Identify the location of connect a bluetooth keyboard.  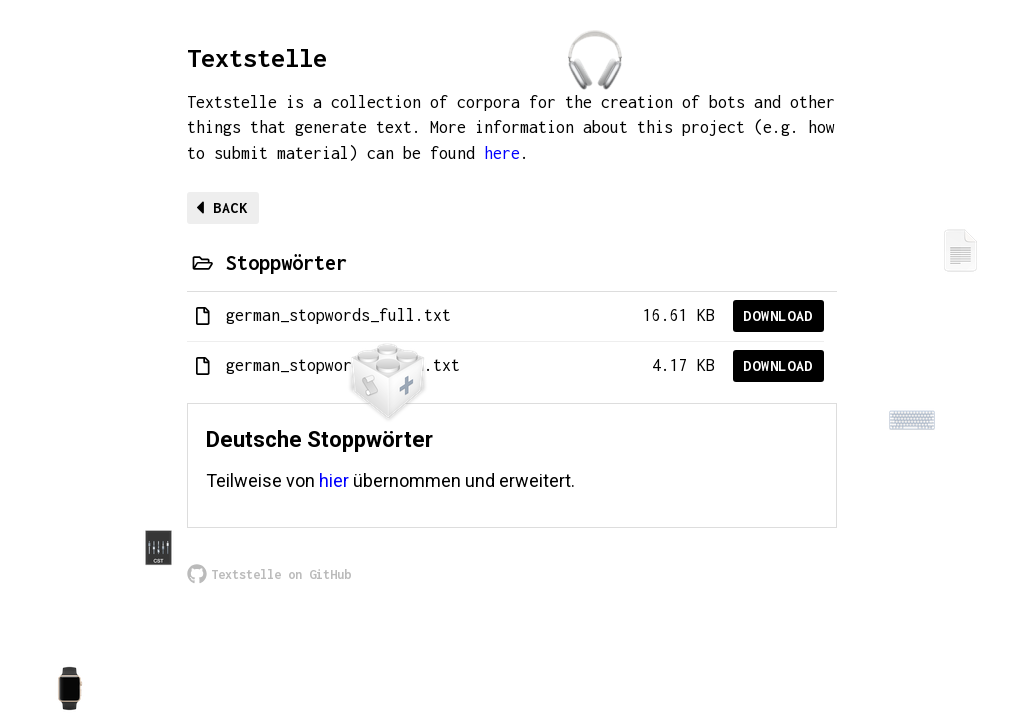
(912, 420).